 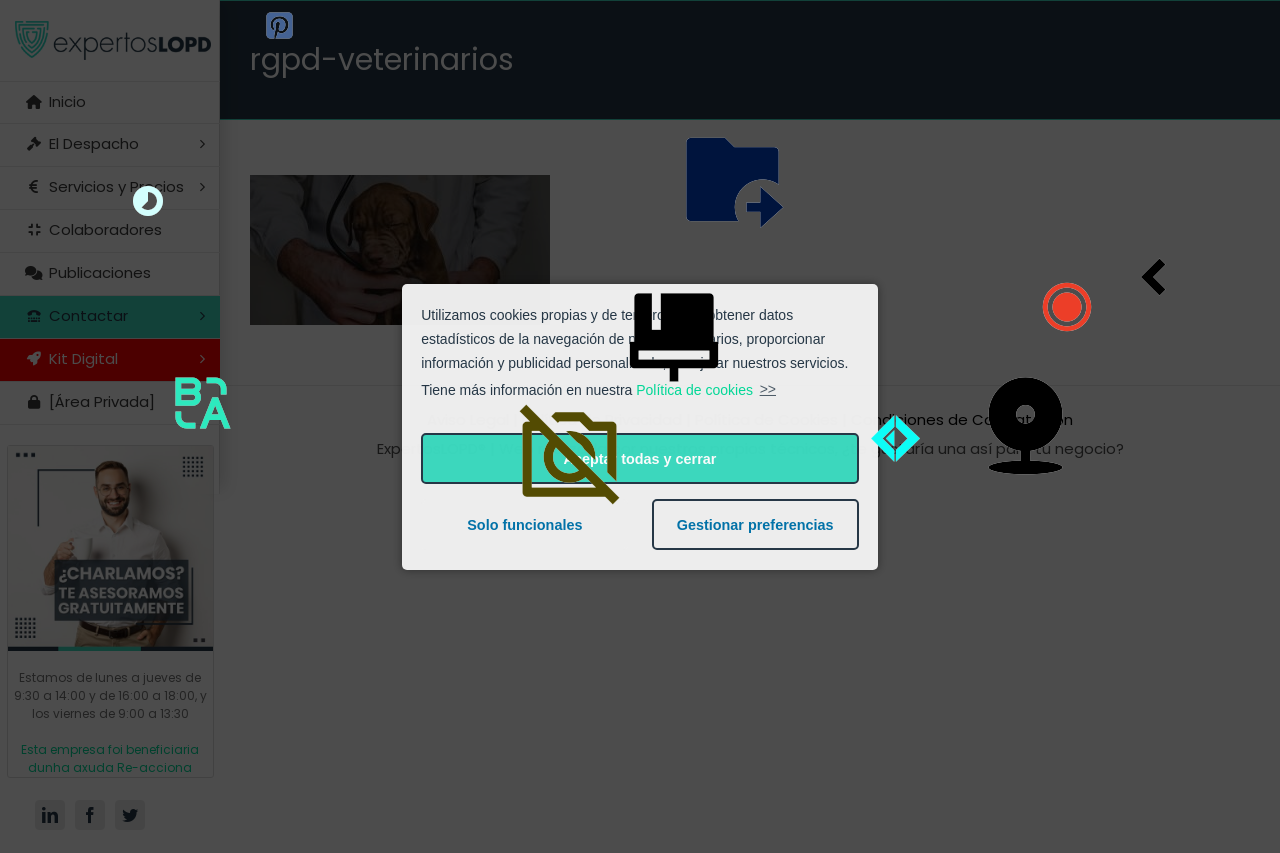 What do you see at coordinates (1067, 307) in the screenshot?
I see `indicates loading or processing in progress` at bounding box center [1067, 307].